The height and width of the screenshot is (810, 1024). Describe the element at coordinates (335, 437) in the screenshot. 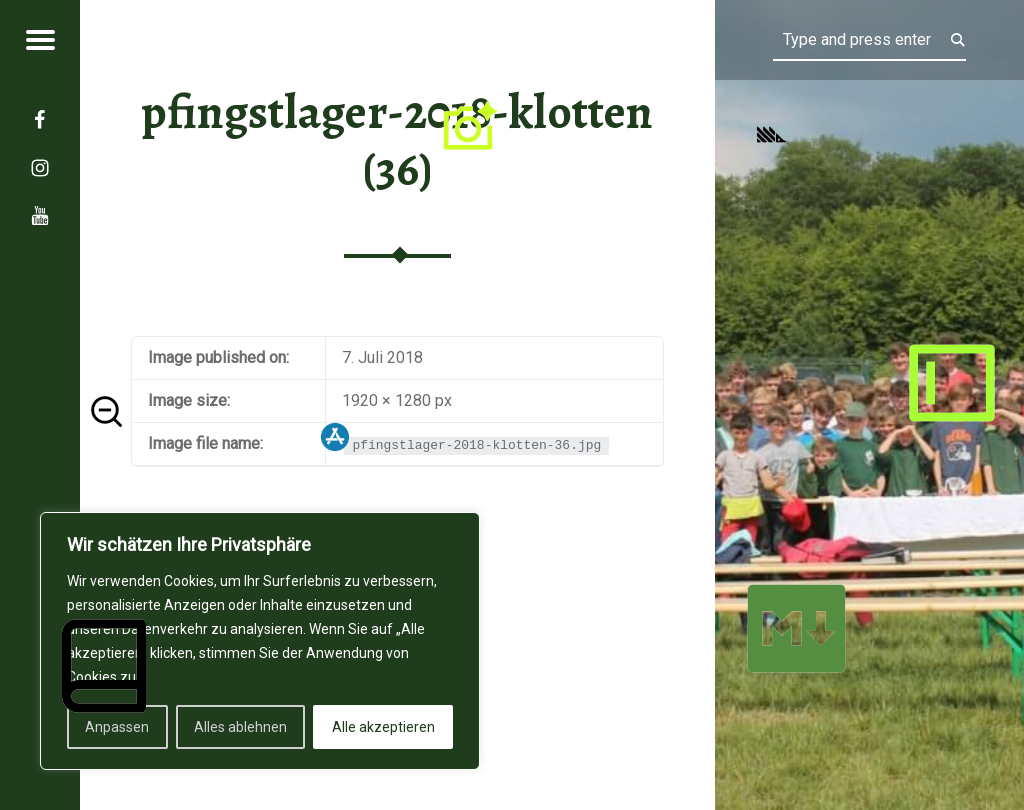

I see `open the Apple App Store` at that location.